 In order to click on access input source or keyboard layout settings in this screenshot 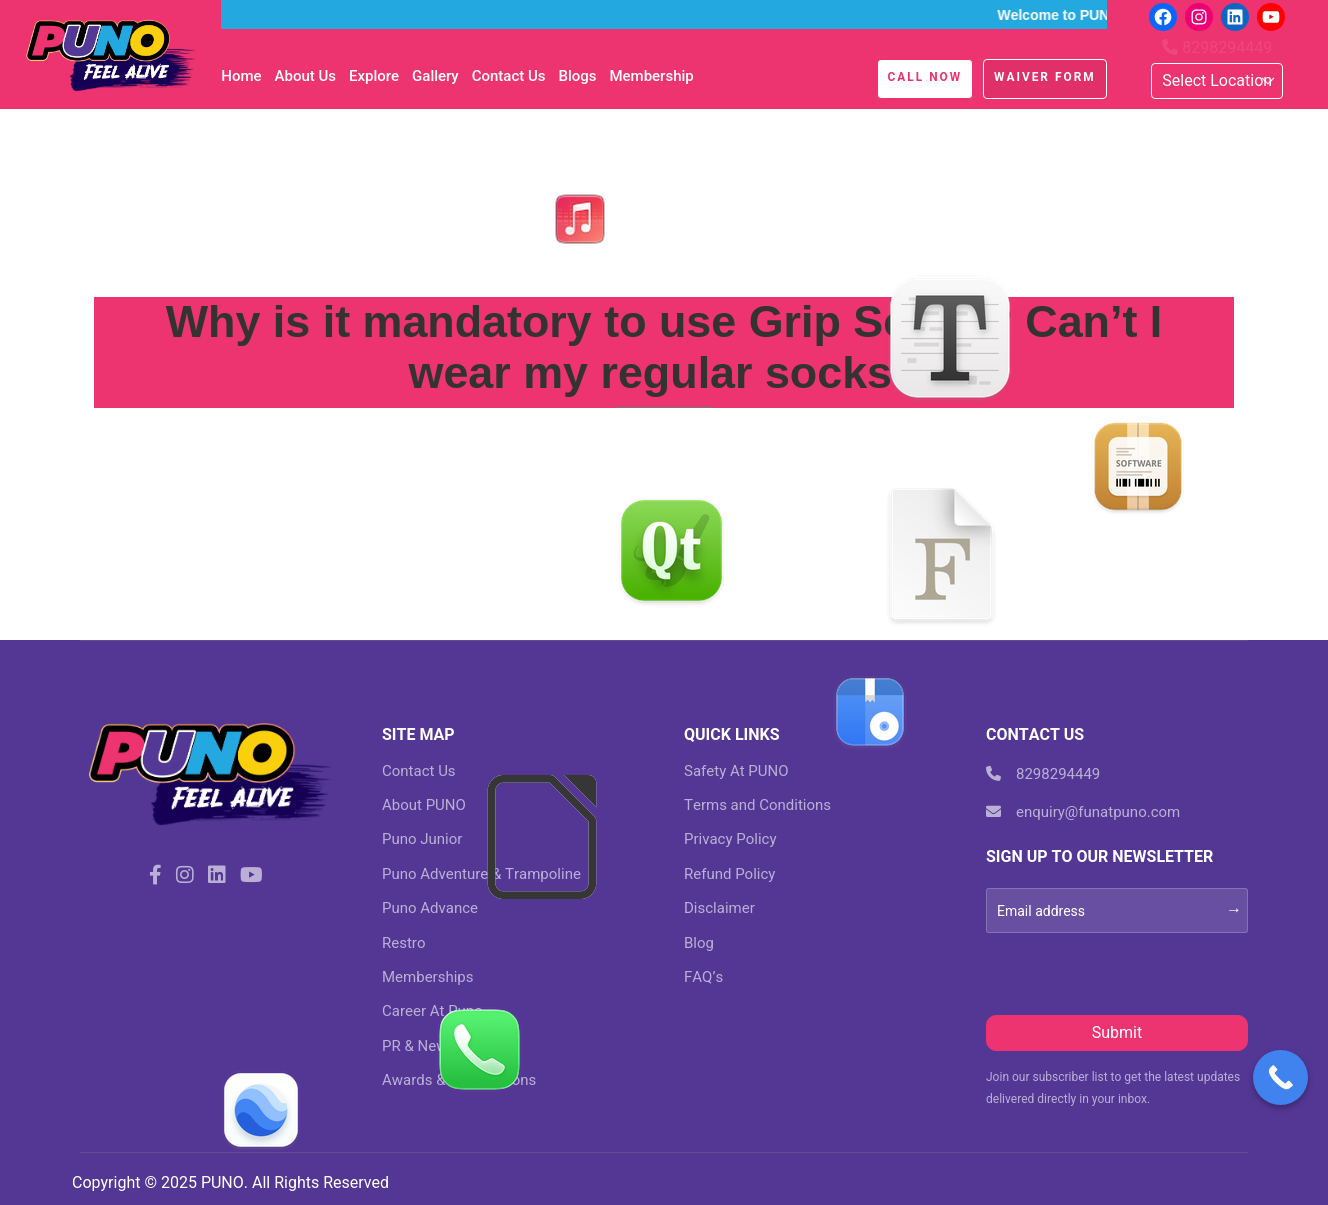, I will do `click(870, 713)`.